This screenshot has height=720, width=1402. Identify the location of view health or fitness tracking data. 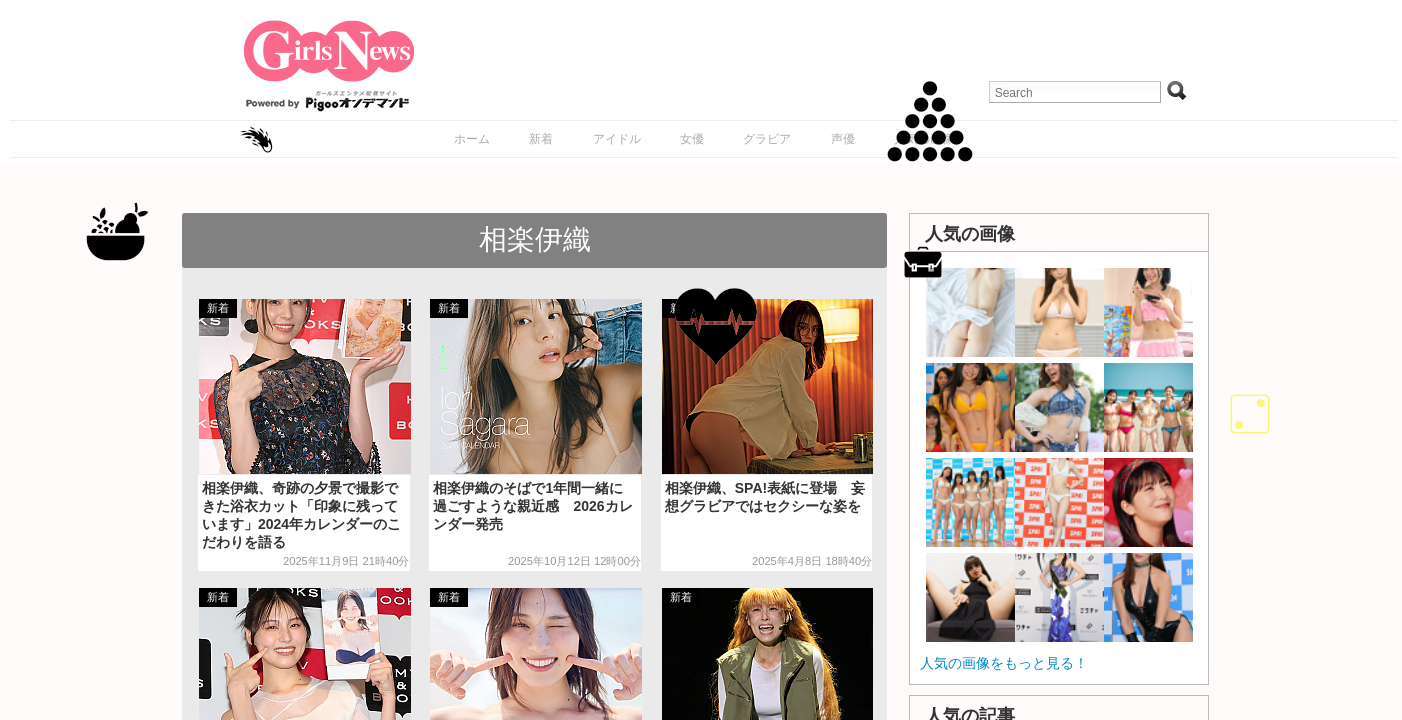
(715, 327).